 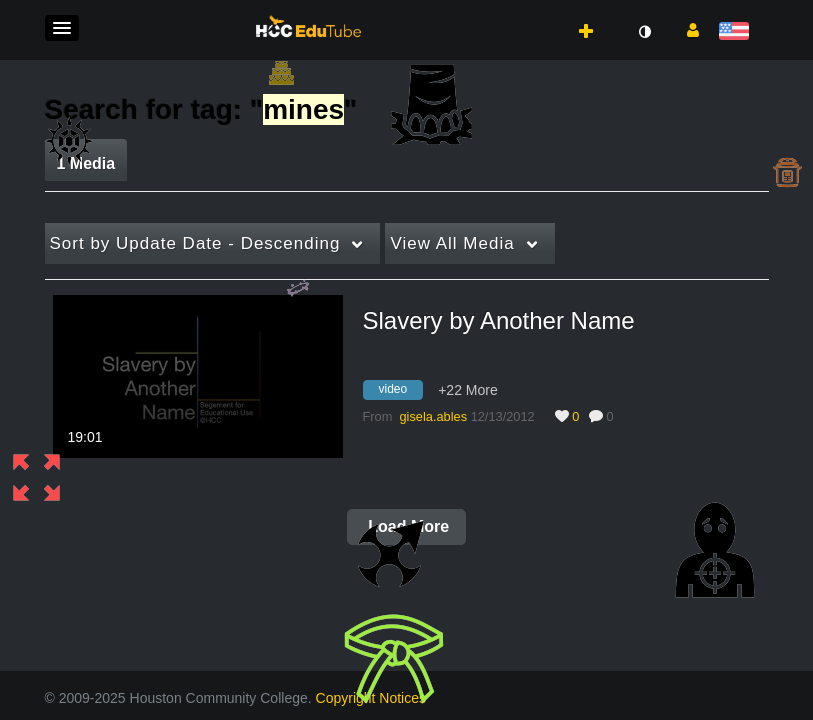 I want to click on select shuriken weapon in game inventory, so click(x=391, y=553).